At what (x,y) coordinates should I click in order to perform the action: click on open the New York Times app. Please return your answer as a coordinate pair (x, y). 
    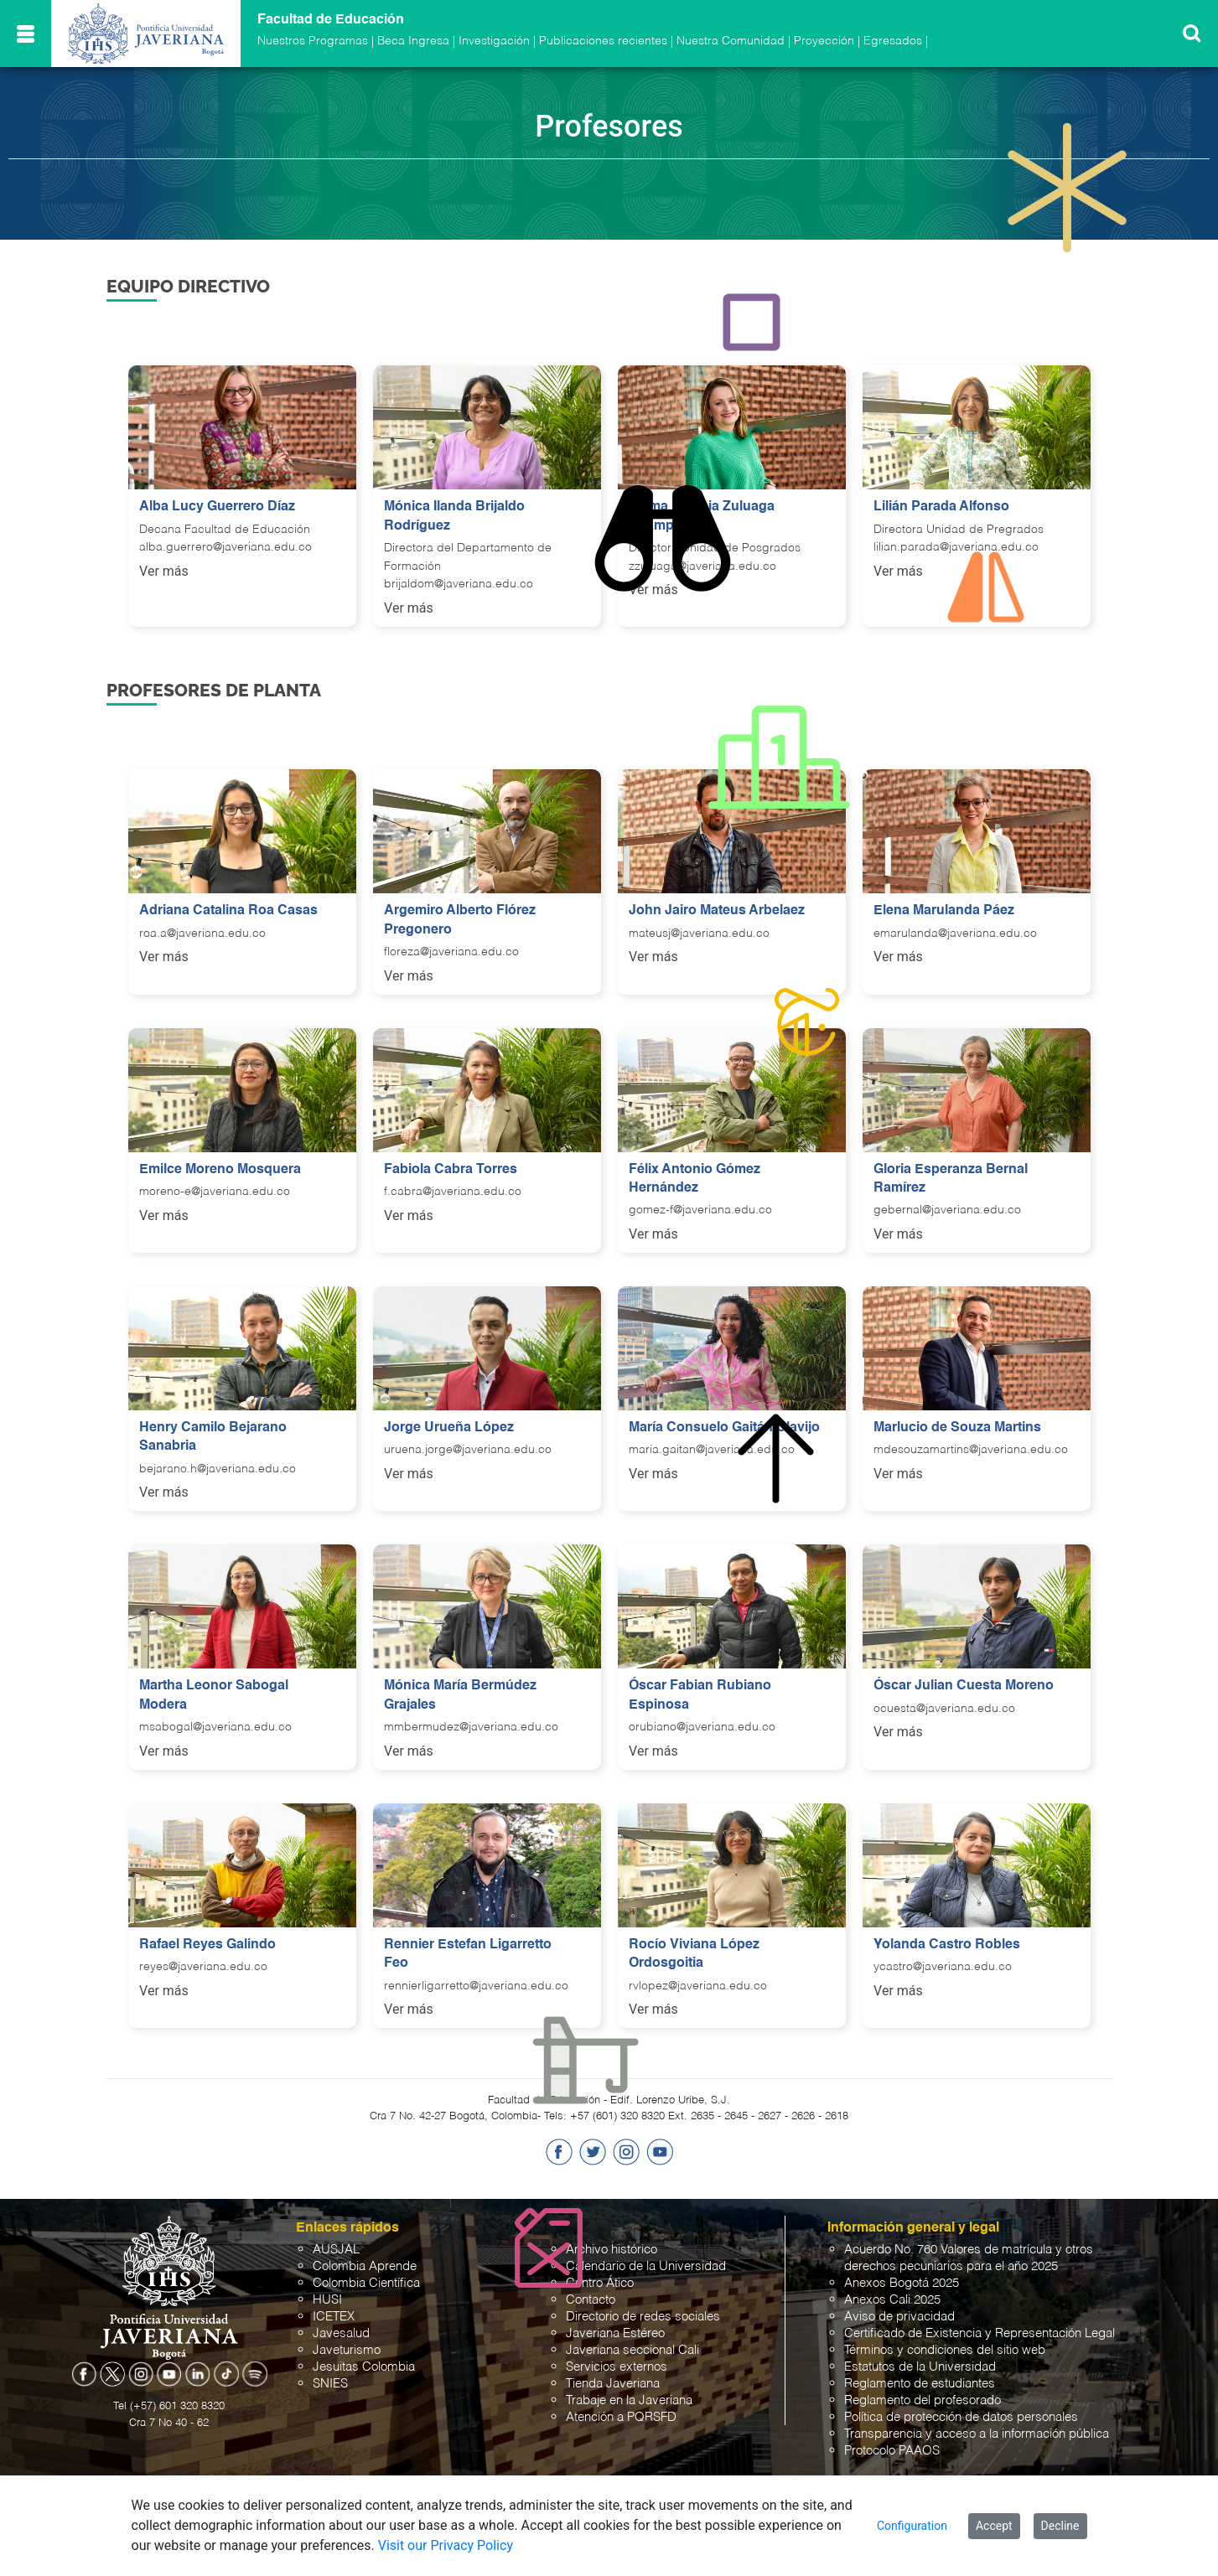
    Looking at the image, I should click on (806, 1020).